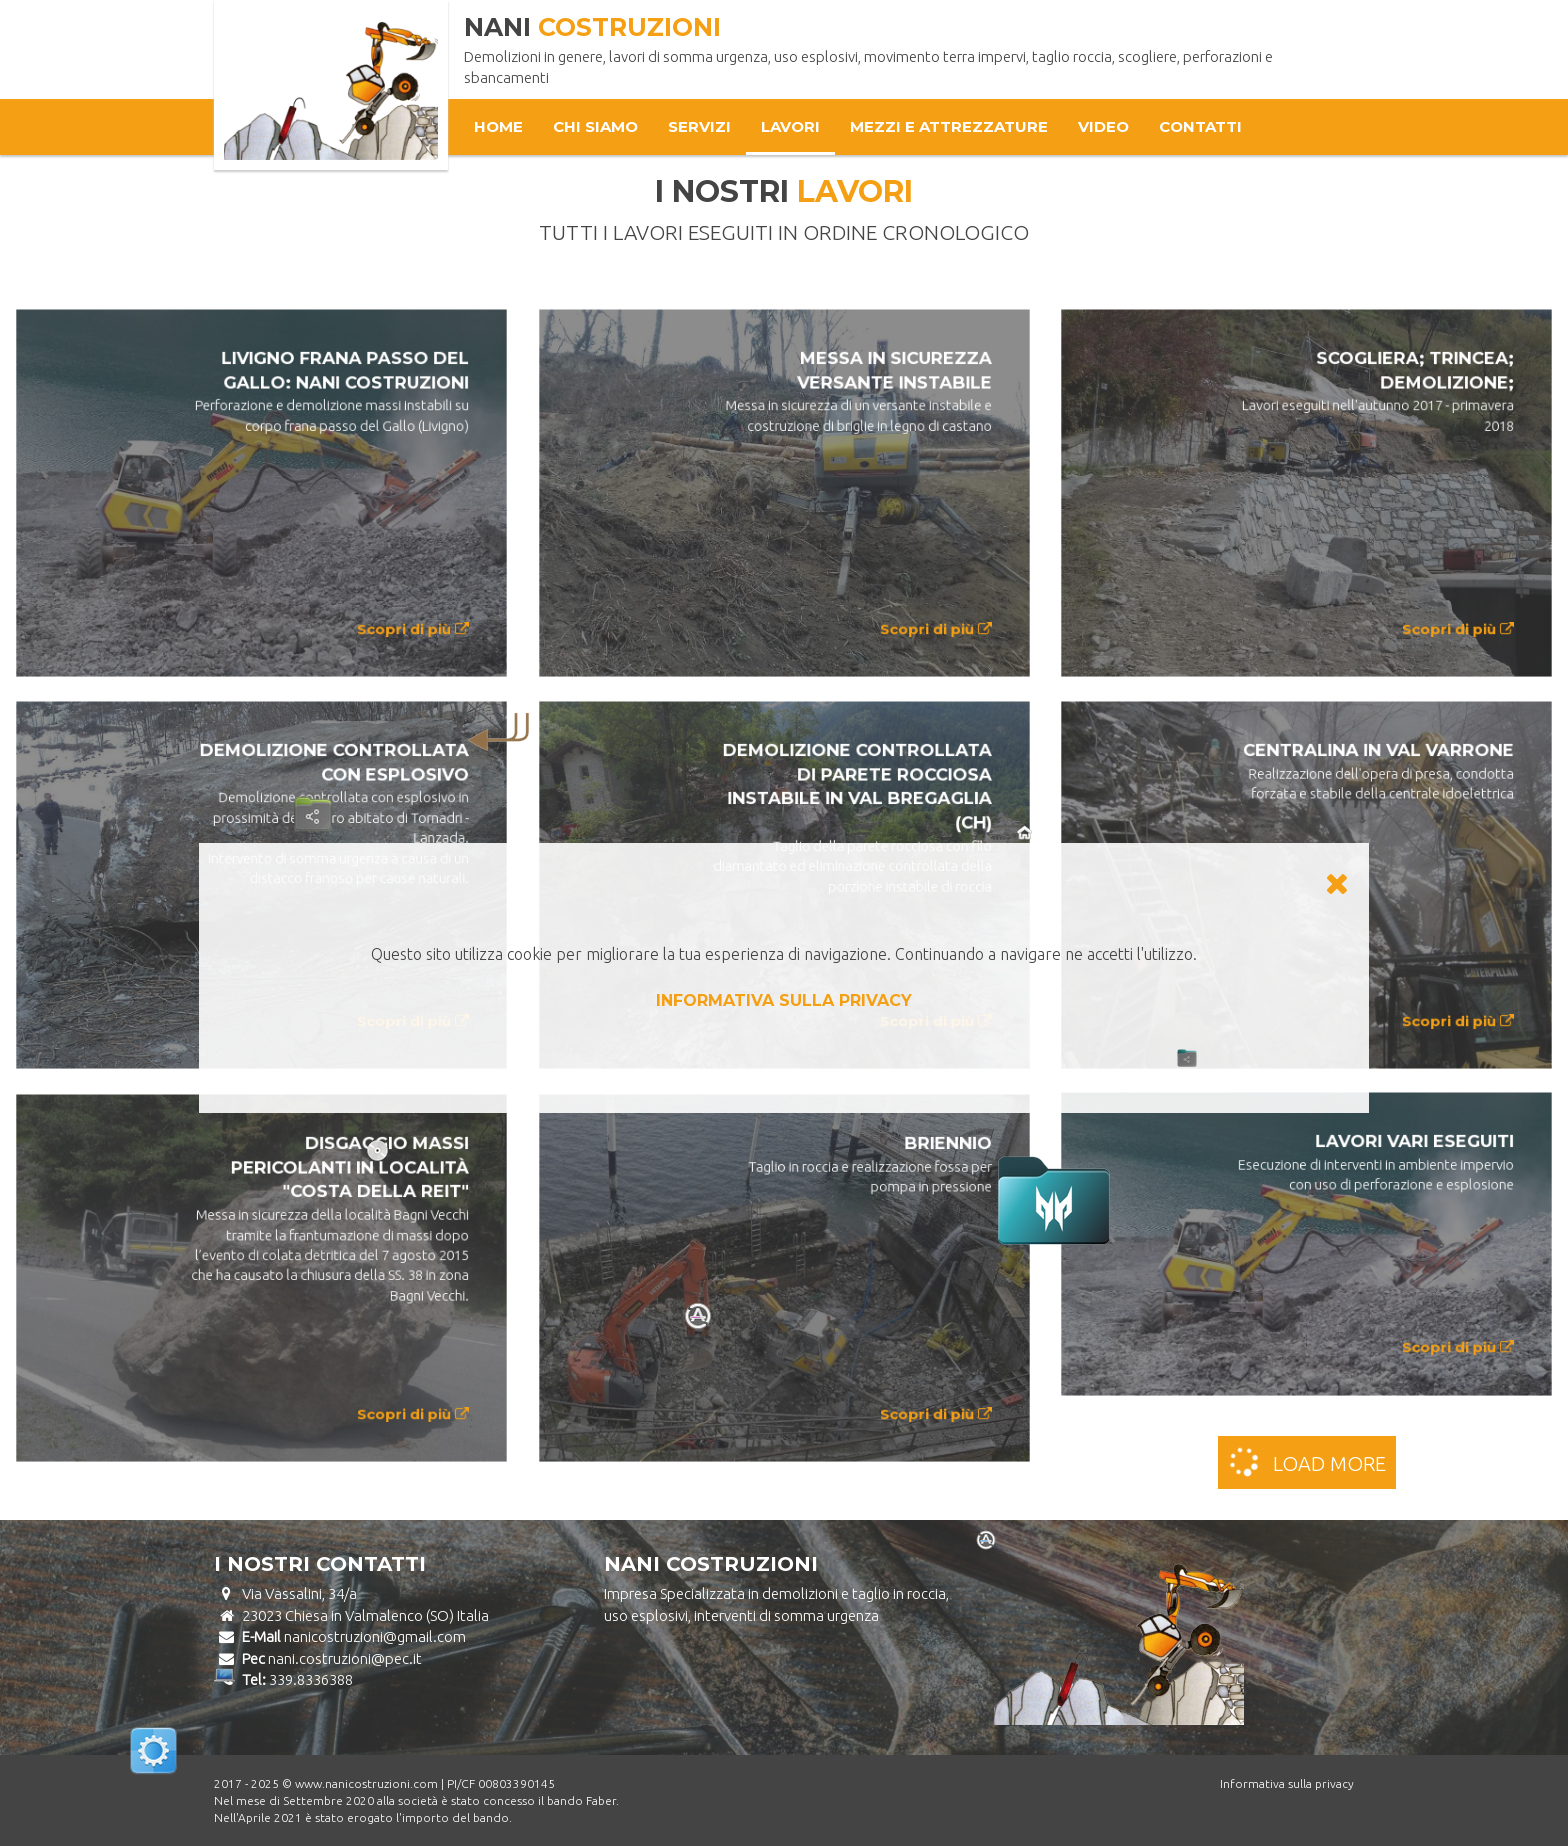 This screenshot has width=1568, height=1846. Describe the element at coordinates (1187, 1058) in the screenshot. I see `open your public shared folder` at that location.